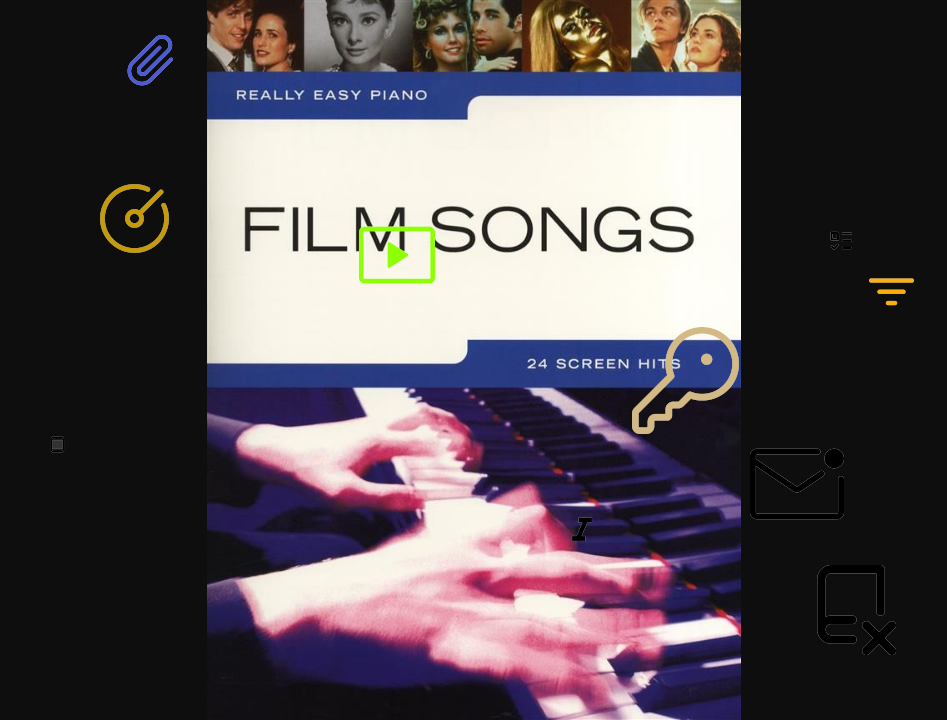 Image resolution: width=947 pixels, height=720 pixels. Describe the element at coordinates (891, 292) in the screenshot. I see `filter or sort list items` at that location.